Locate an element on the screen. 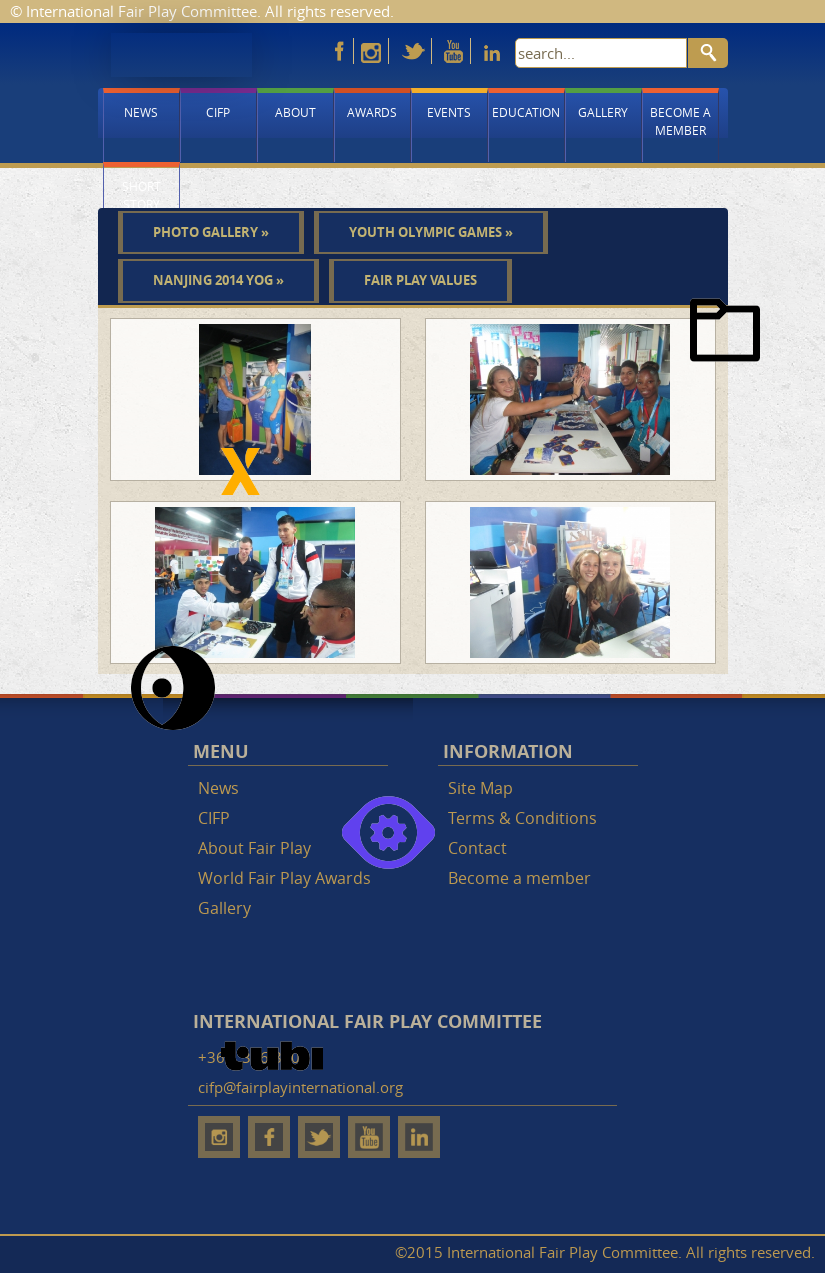 The image size is (825, 1273). xstate library logo is located at coordinates (240, 471).